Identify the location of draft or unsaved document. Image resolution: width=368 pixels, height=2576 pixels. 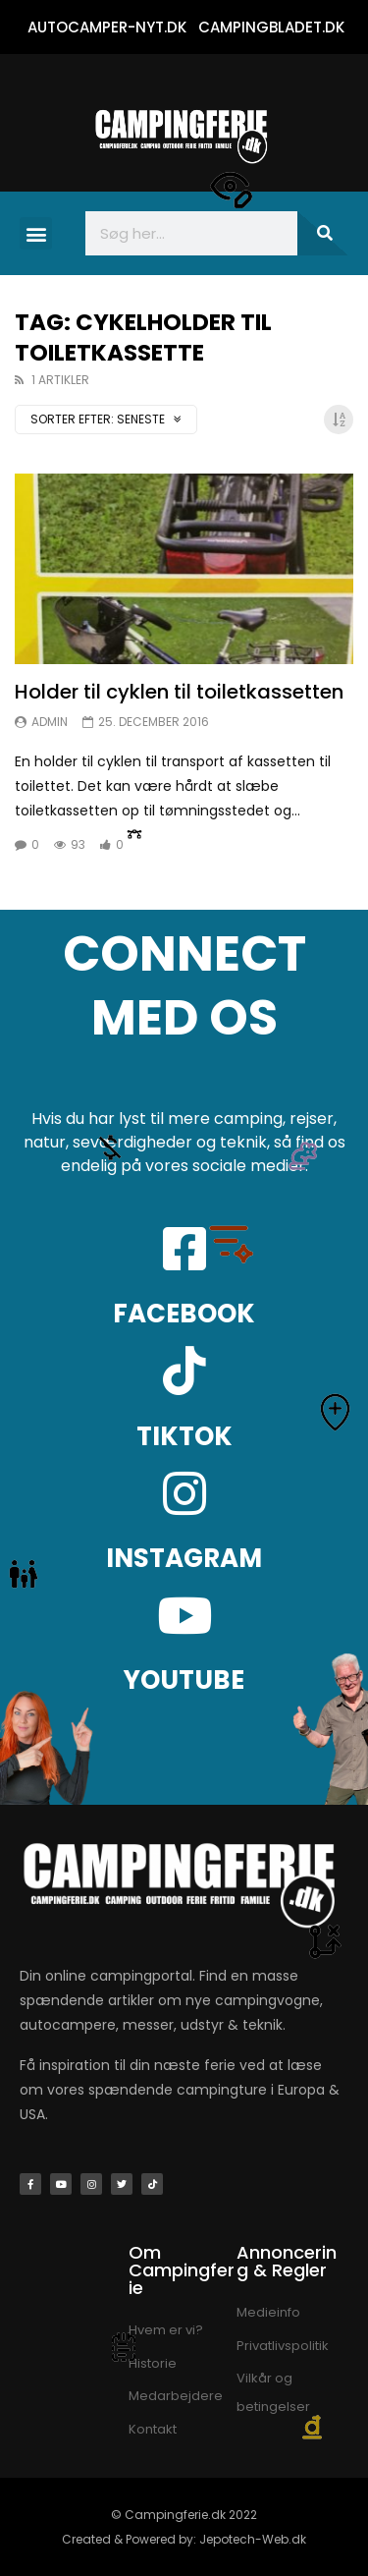
(124, 2347).